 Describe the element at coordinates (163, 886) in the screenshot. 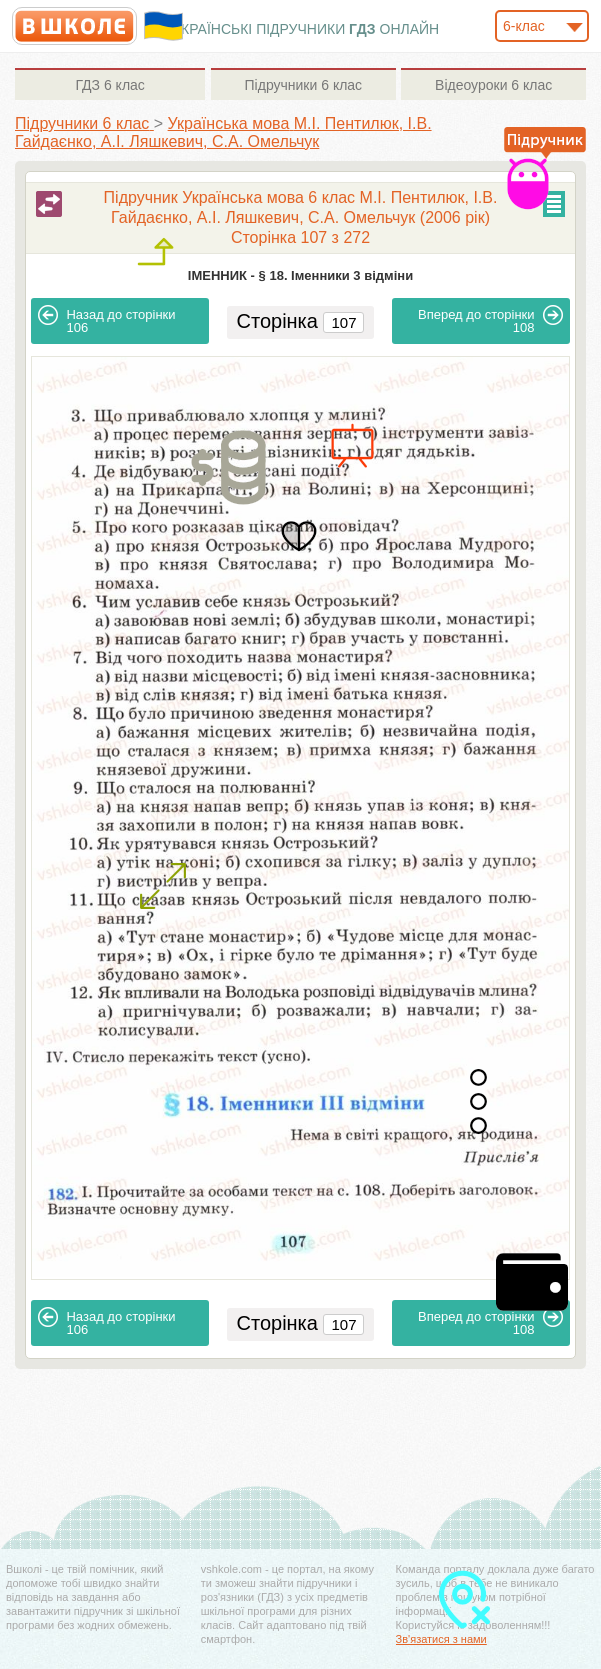

I see `expand to full screen` at that location.